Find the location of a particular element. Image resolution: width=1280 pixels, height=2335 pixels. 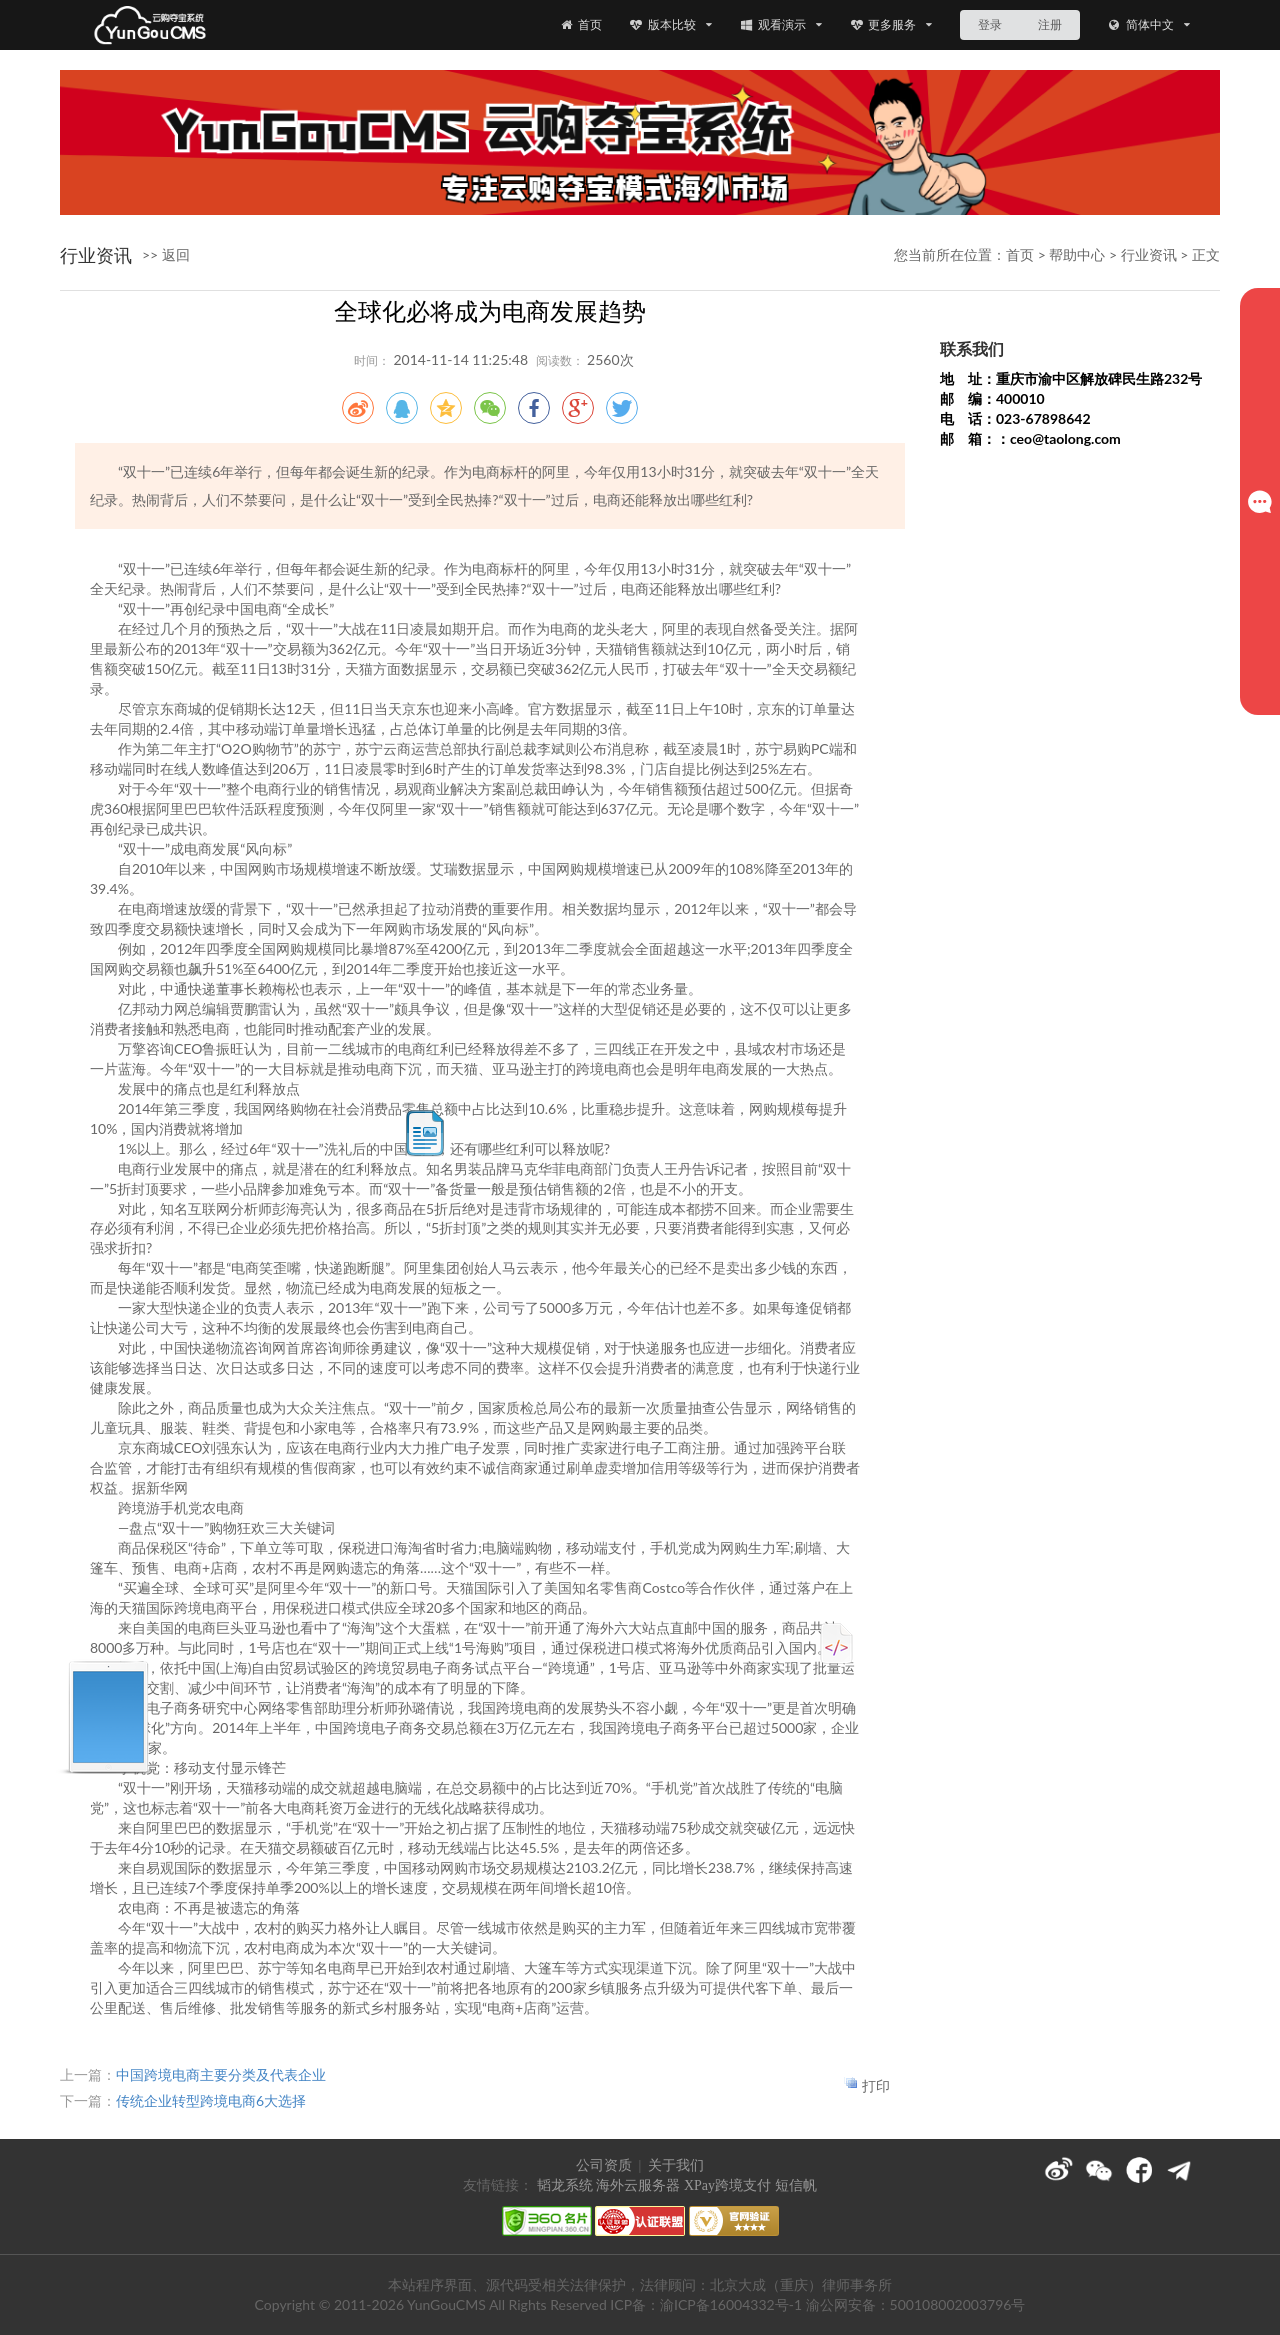

libreoffice writer document template file is located at coordinates (425, 1133).